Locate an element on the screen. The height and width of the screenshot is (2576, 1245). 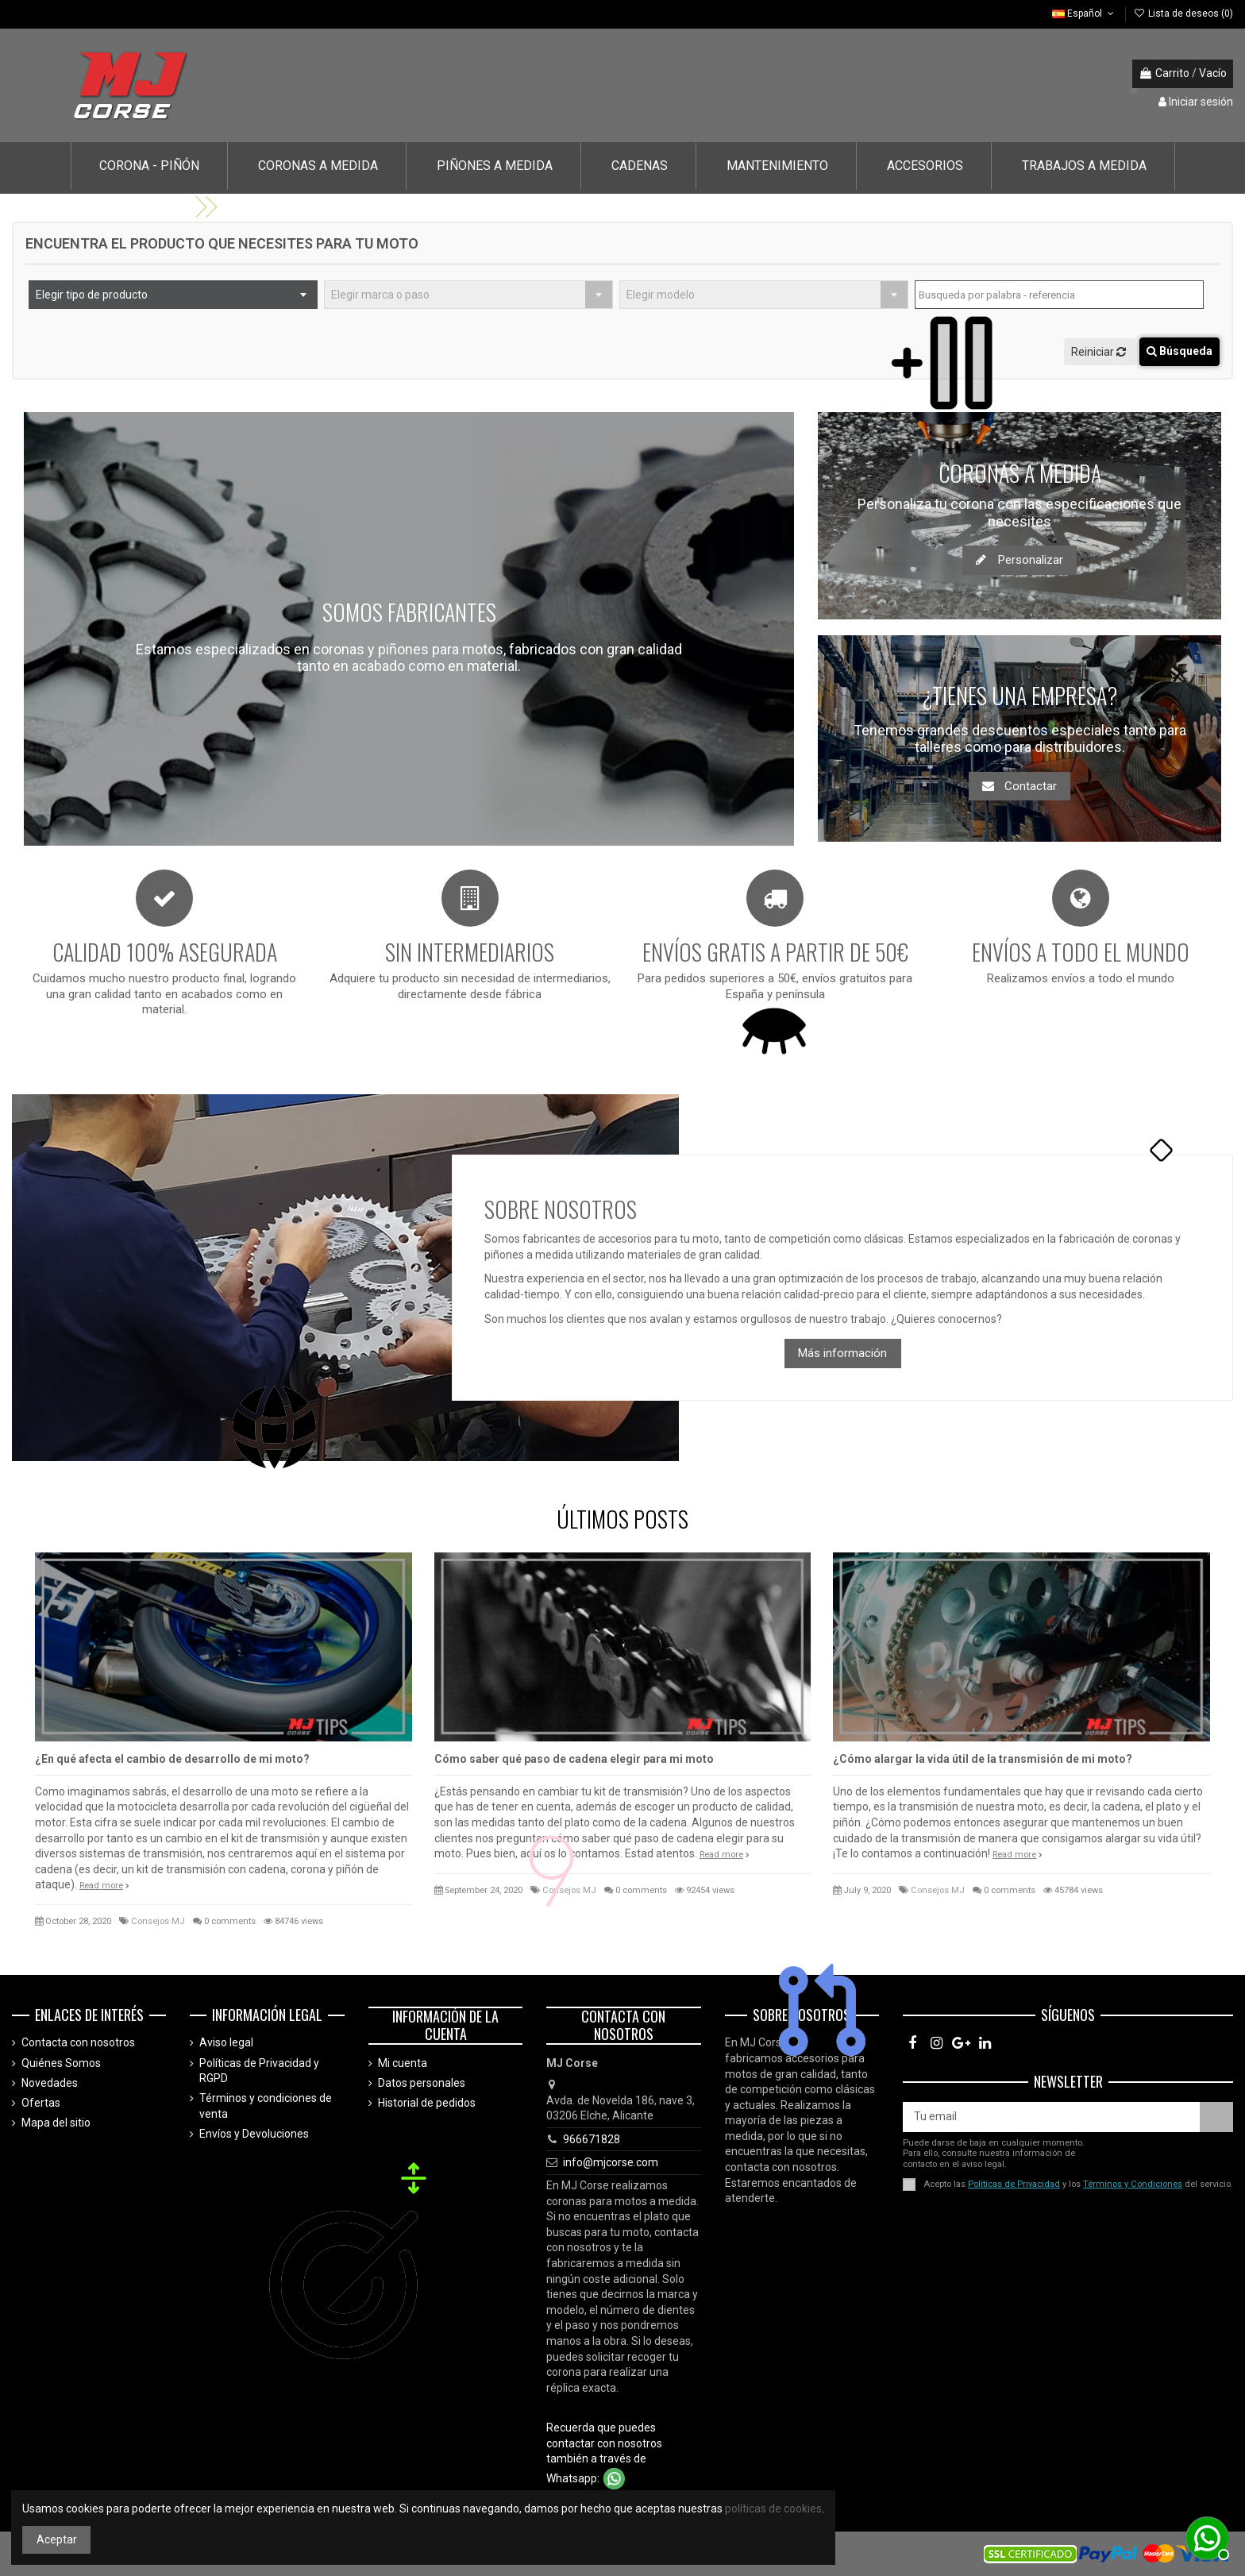
access global or international settings is located at coordinates (274, 1427).